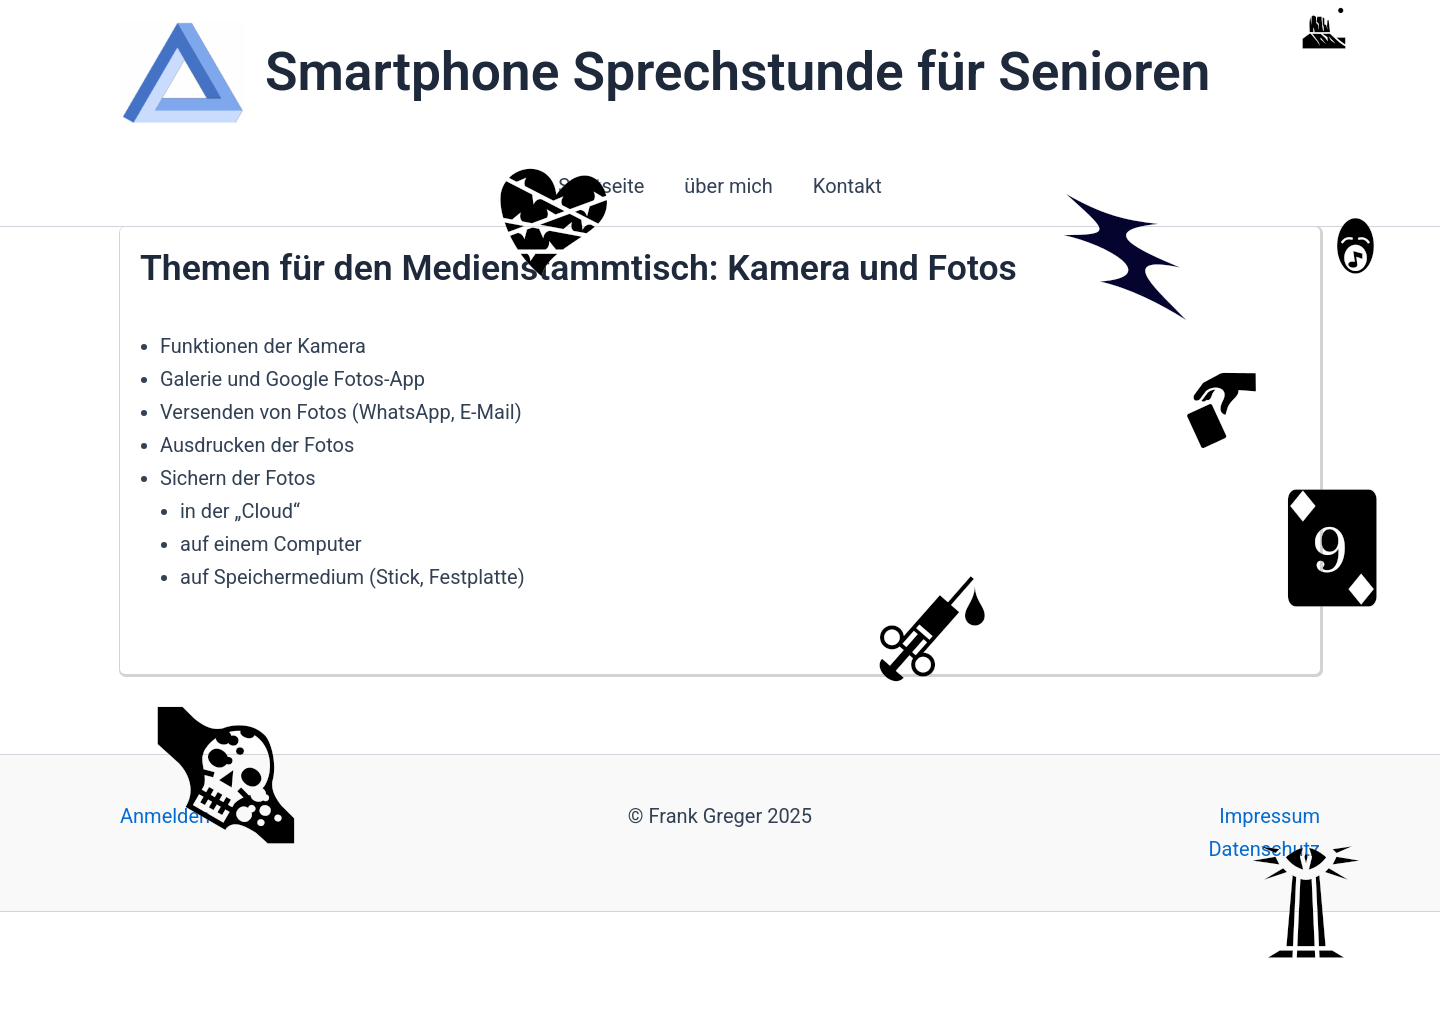  What do you see at coordinates (225, 774) in the screenshot?
I see `activate disintegrate ability or spell` at bounding box center [225, 774].